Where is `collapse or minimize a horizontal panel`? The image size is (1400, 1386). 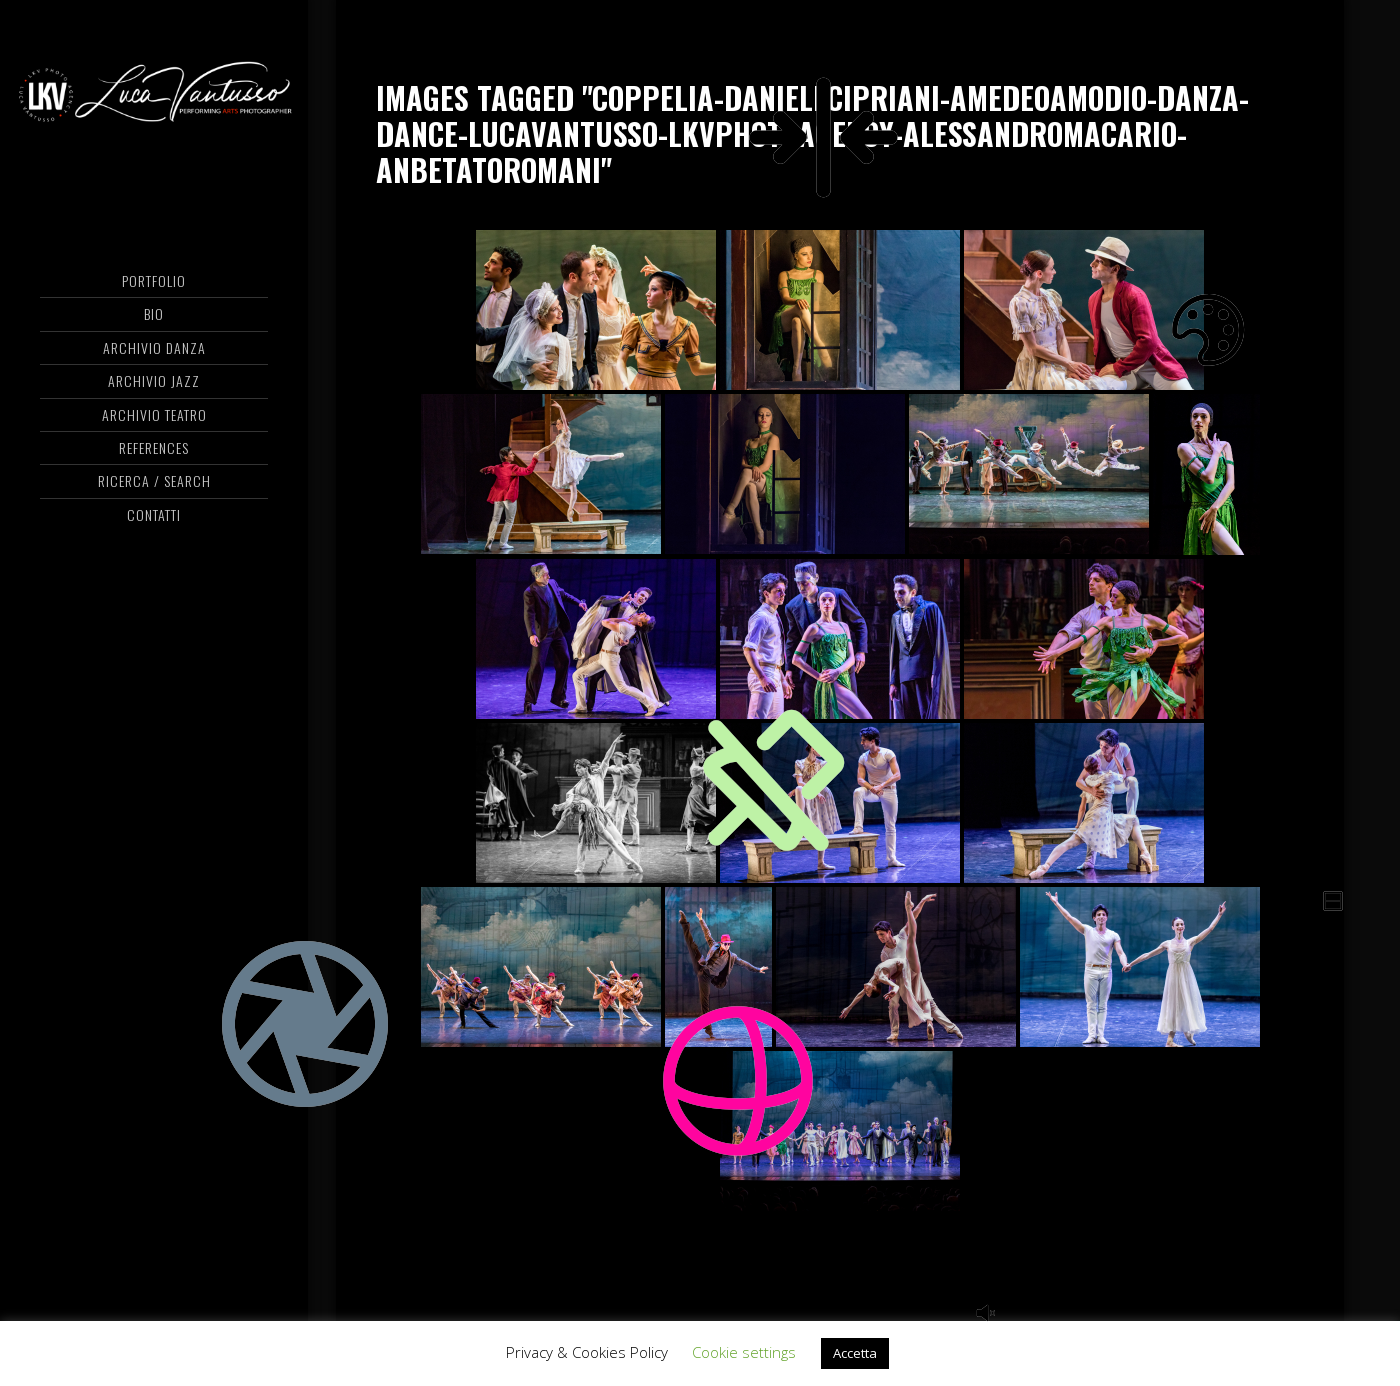
collapse or minimize a horizontal panel is located at coordinates (823, 137).